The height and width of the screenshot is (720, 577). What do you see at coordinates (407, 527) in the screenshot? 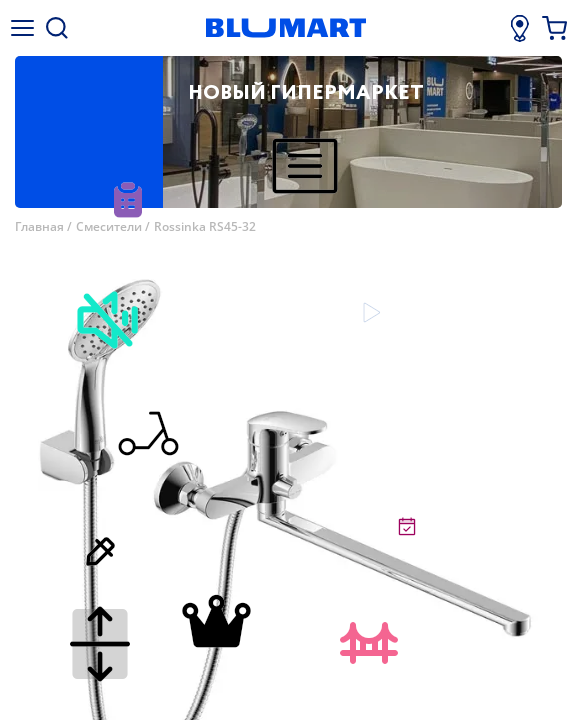
I see `confirm or complete a scheduled event` at bounding box center [407, 527].